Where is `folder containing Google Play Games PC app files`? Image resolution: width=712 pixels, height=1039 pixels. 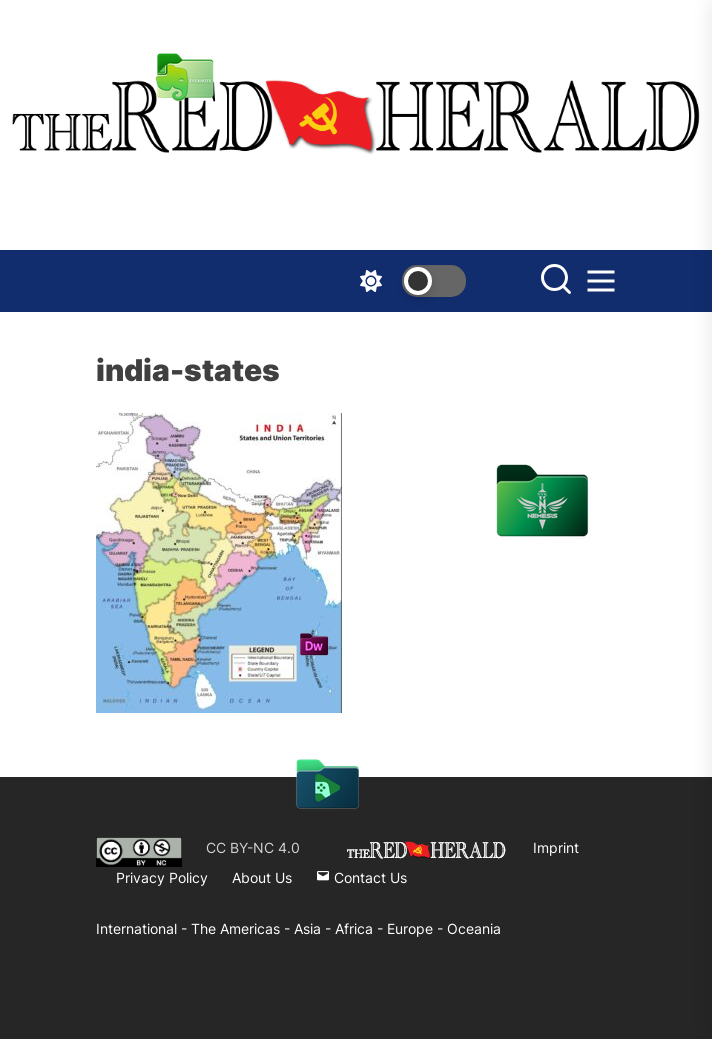 folder containing Google Play Games PC app files is located at coordinates (327, 785).